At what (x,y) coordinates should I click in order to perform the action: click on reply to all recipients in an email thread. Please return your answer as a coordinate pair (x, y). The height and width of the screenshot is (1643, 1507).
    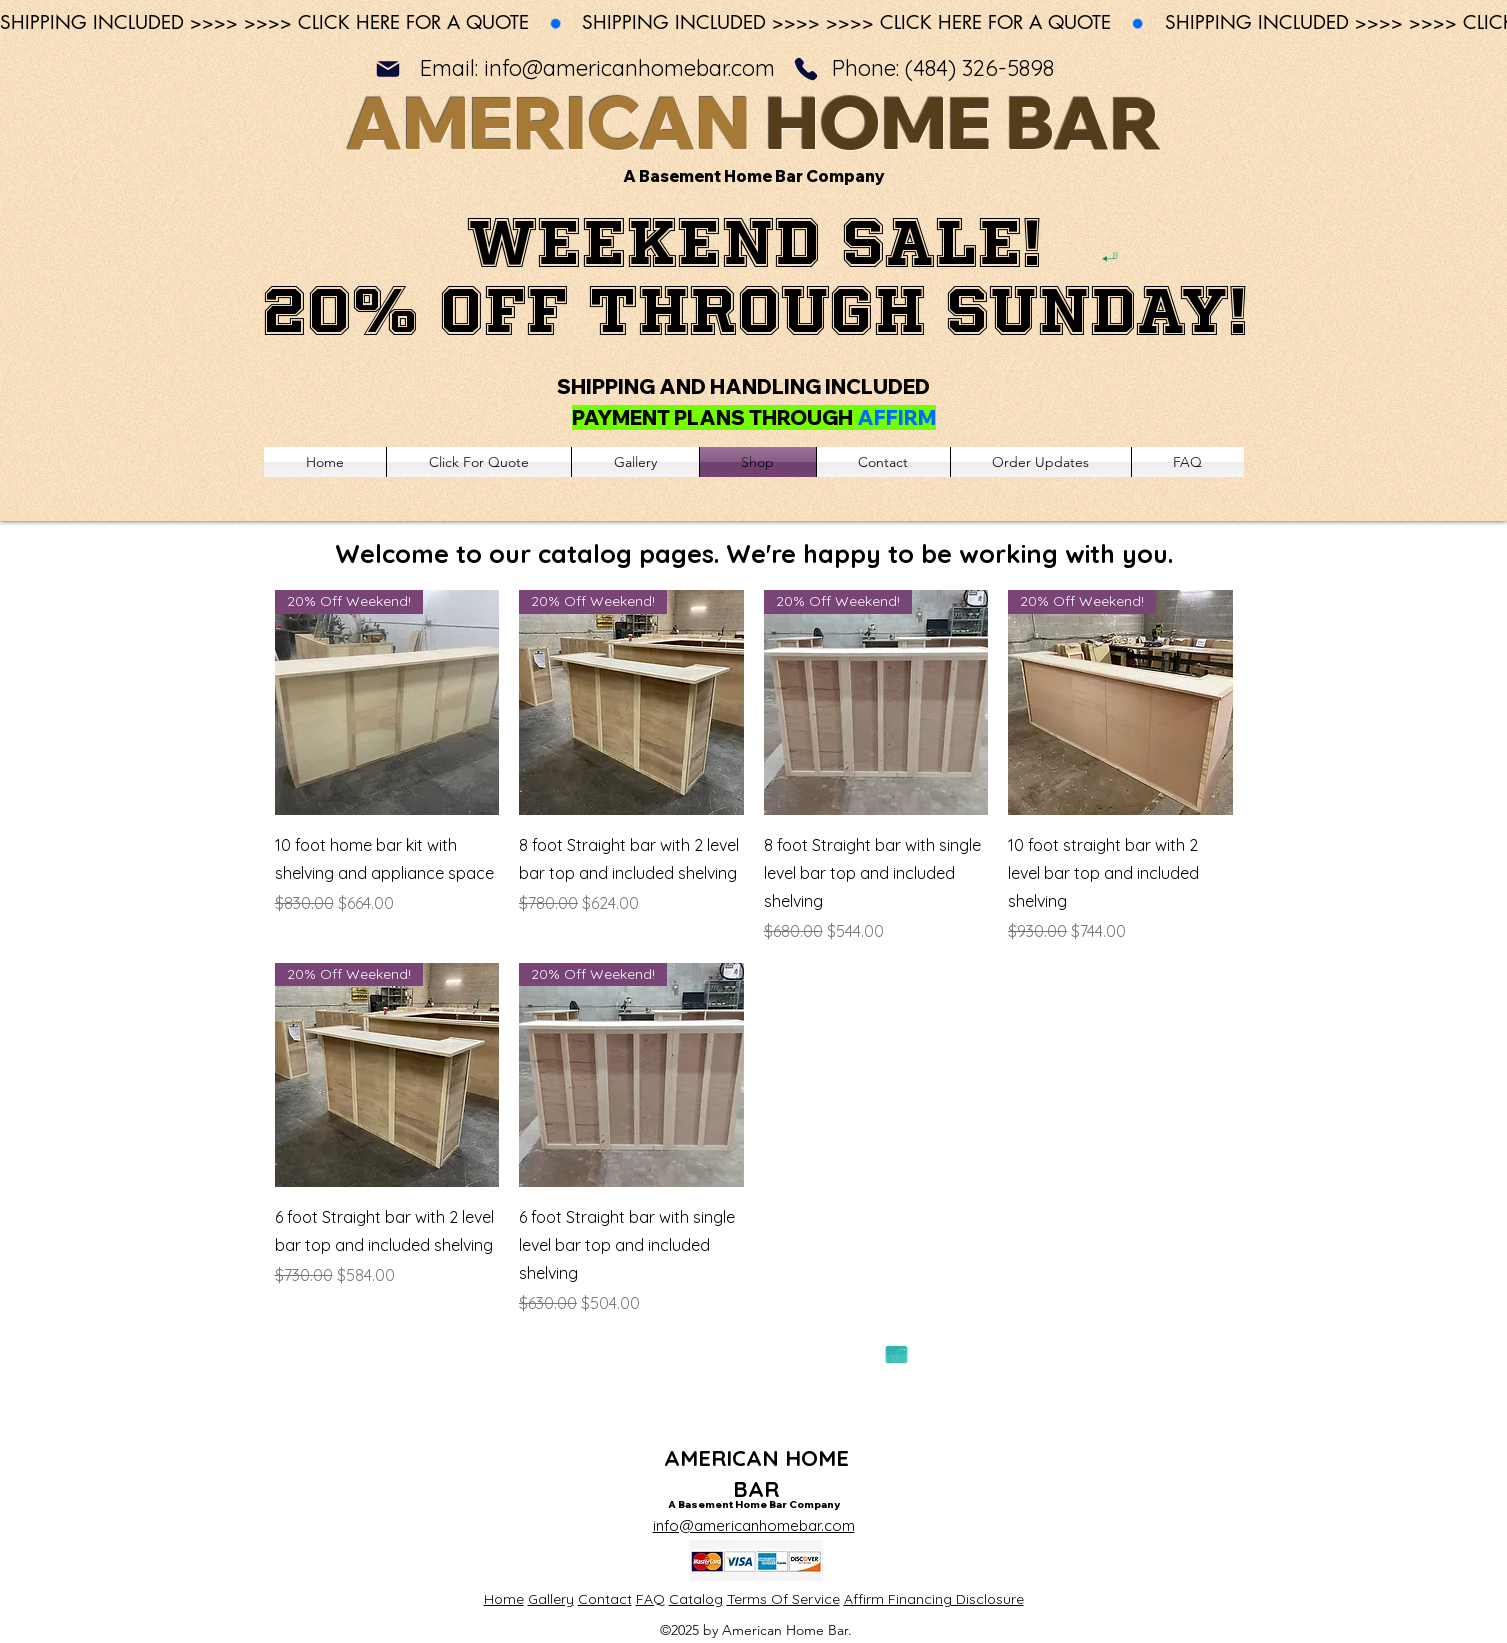
    Looking at the image, I should click on (1109, 255).